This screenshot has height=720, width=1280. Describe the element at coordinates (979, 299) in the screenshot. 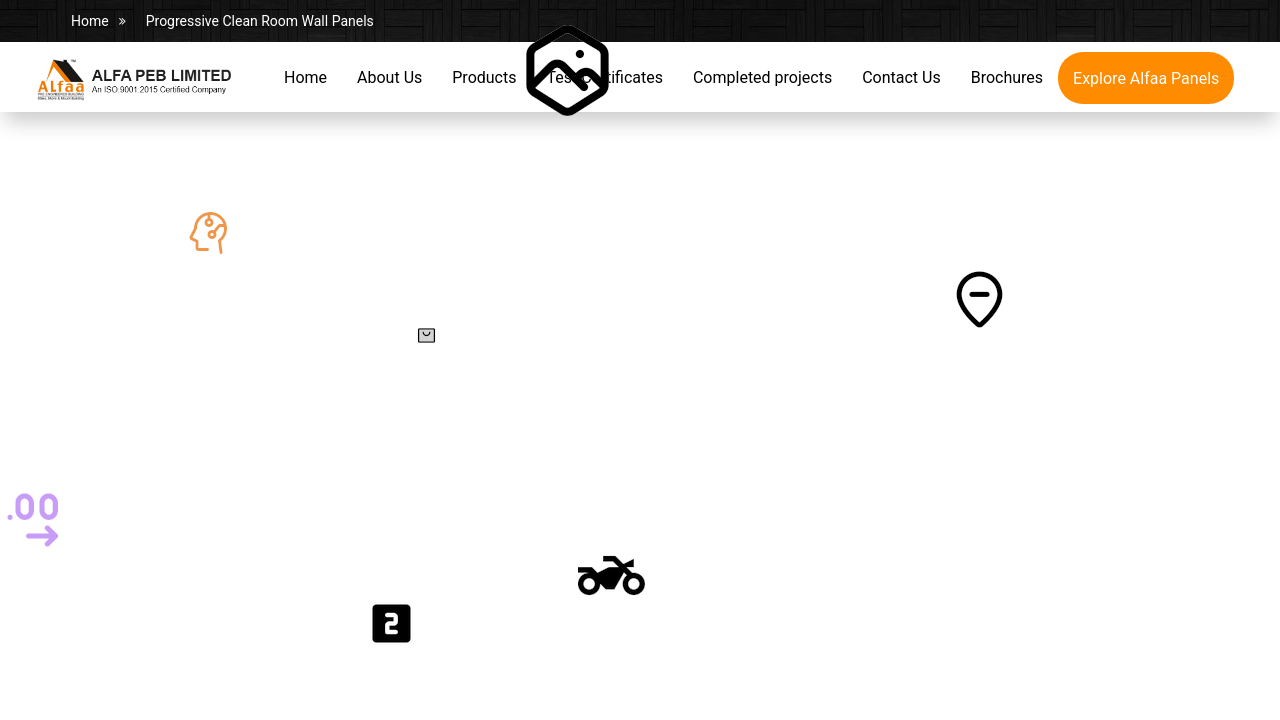

I see `remove a saved location` at that location.